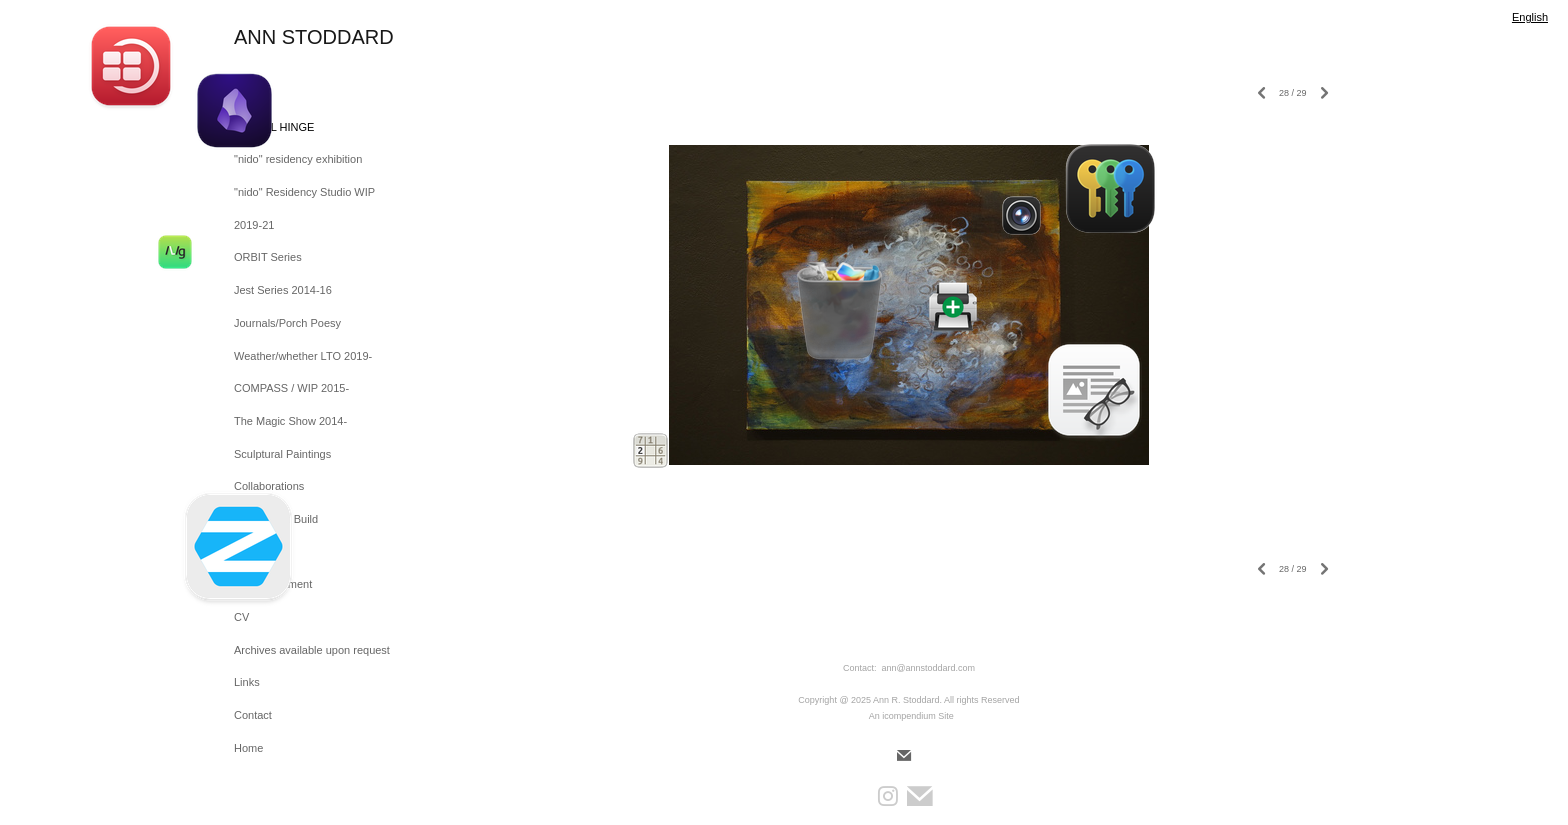 Image resolution: width=1568 pixels, height=825 pixels. Describe the element at coordinates (175, 252) in the screenshot. I see `open regex tester application` at that location.